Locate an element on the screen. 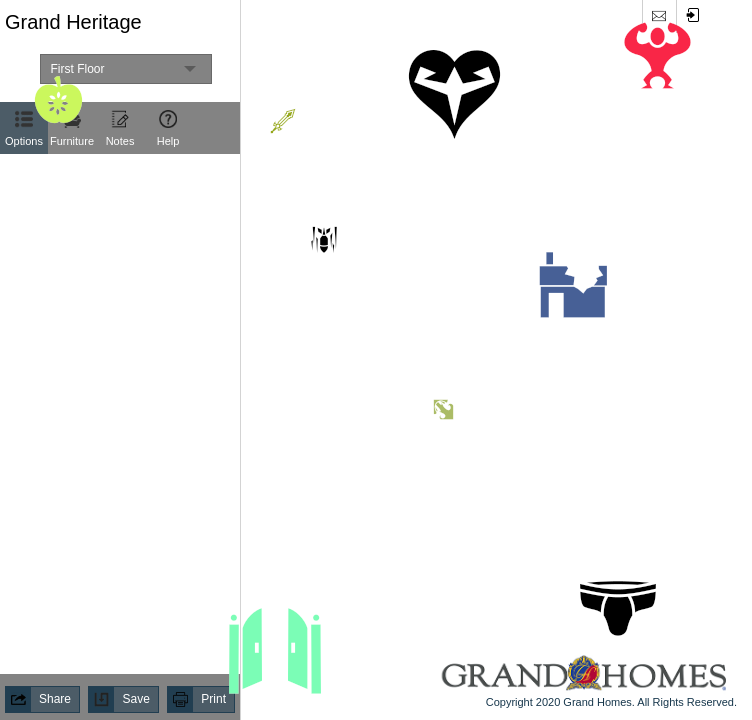 The width and height of the screenshot is (752, 720). browse underwear or intimate apparel category is located at coordinates (618, 603).